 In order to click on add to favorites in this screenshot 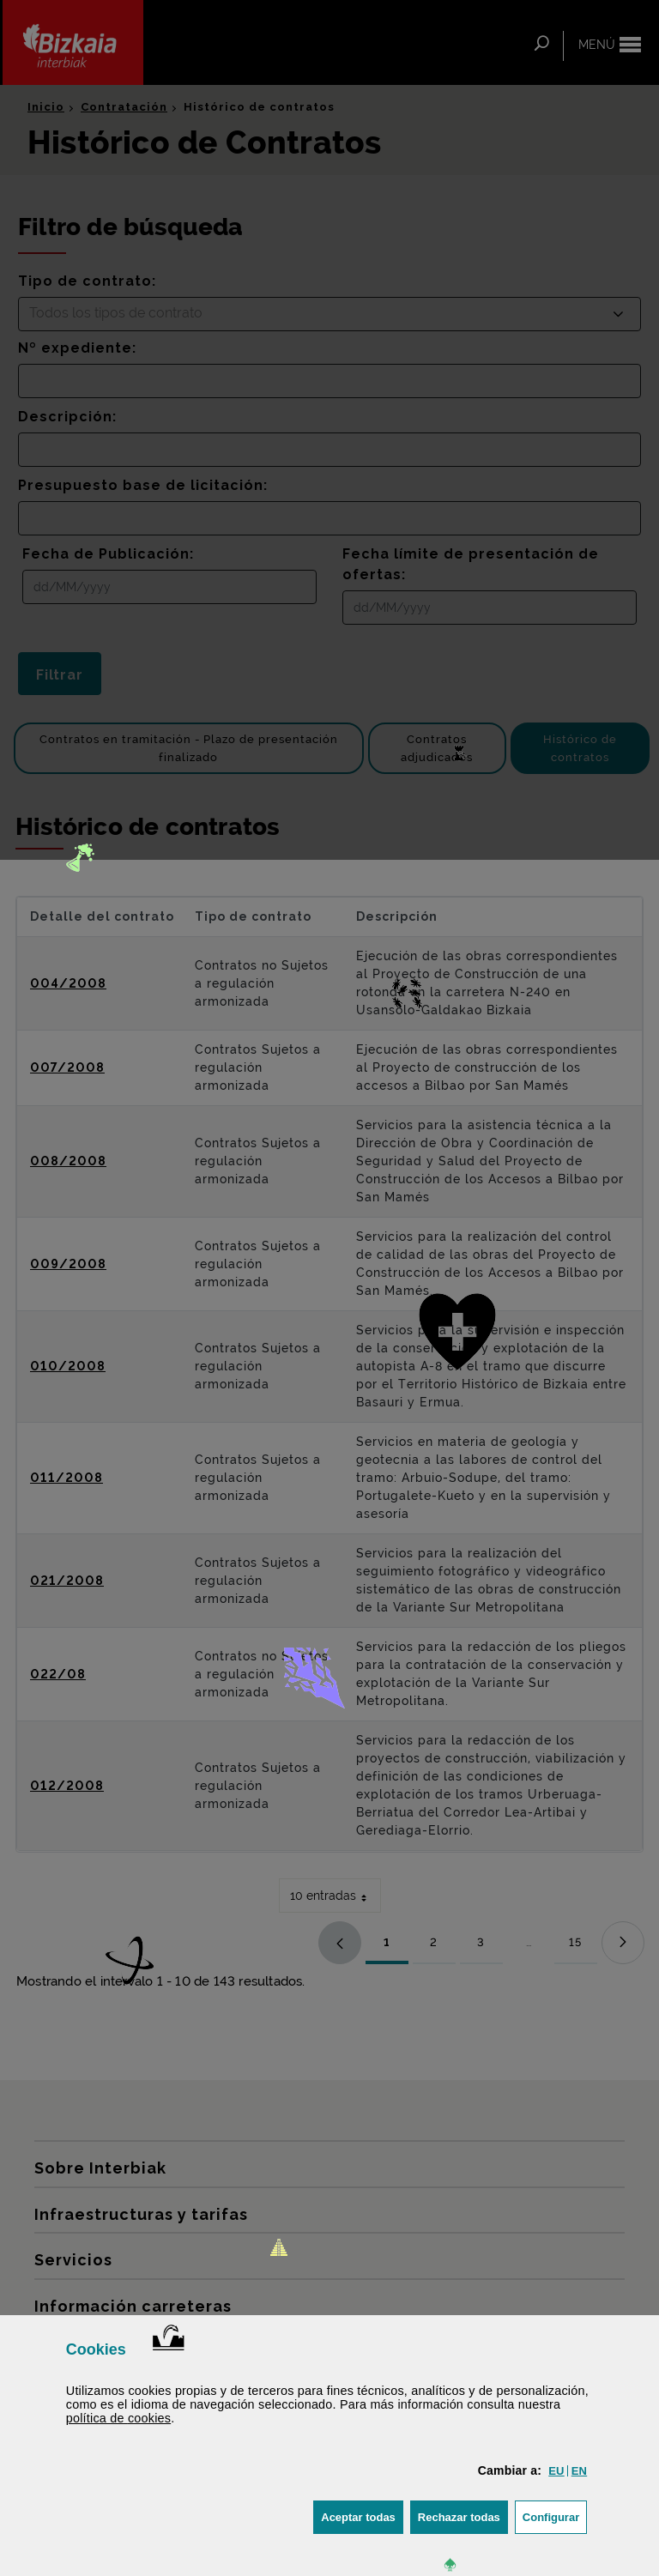, I will do `click(457, 1332)`.